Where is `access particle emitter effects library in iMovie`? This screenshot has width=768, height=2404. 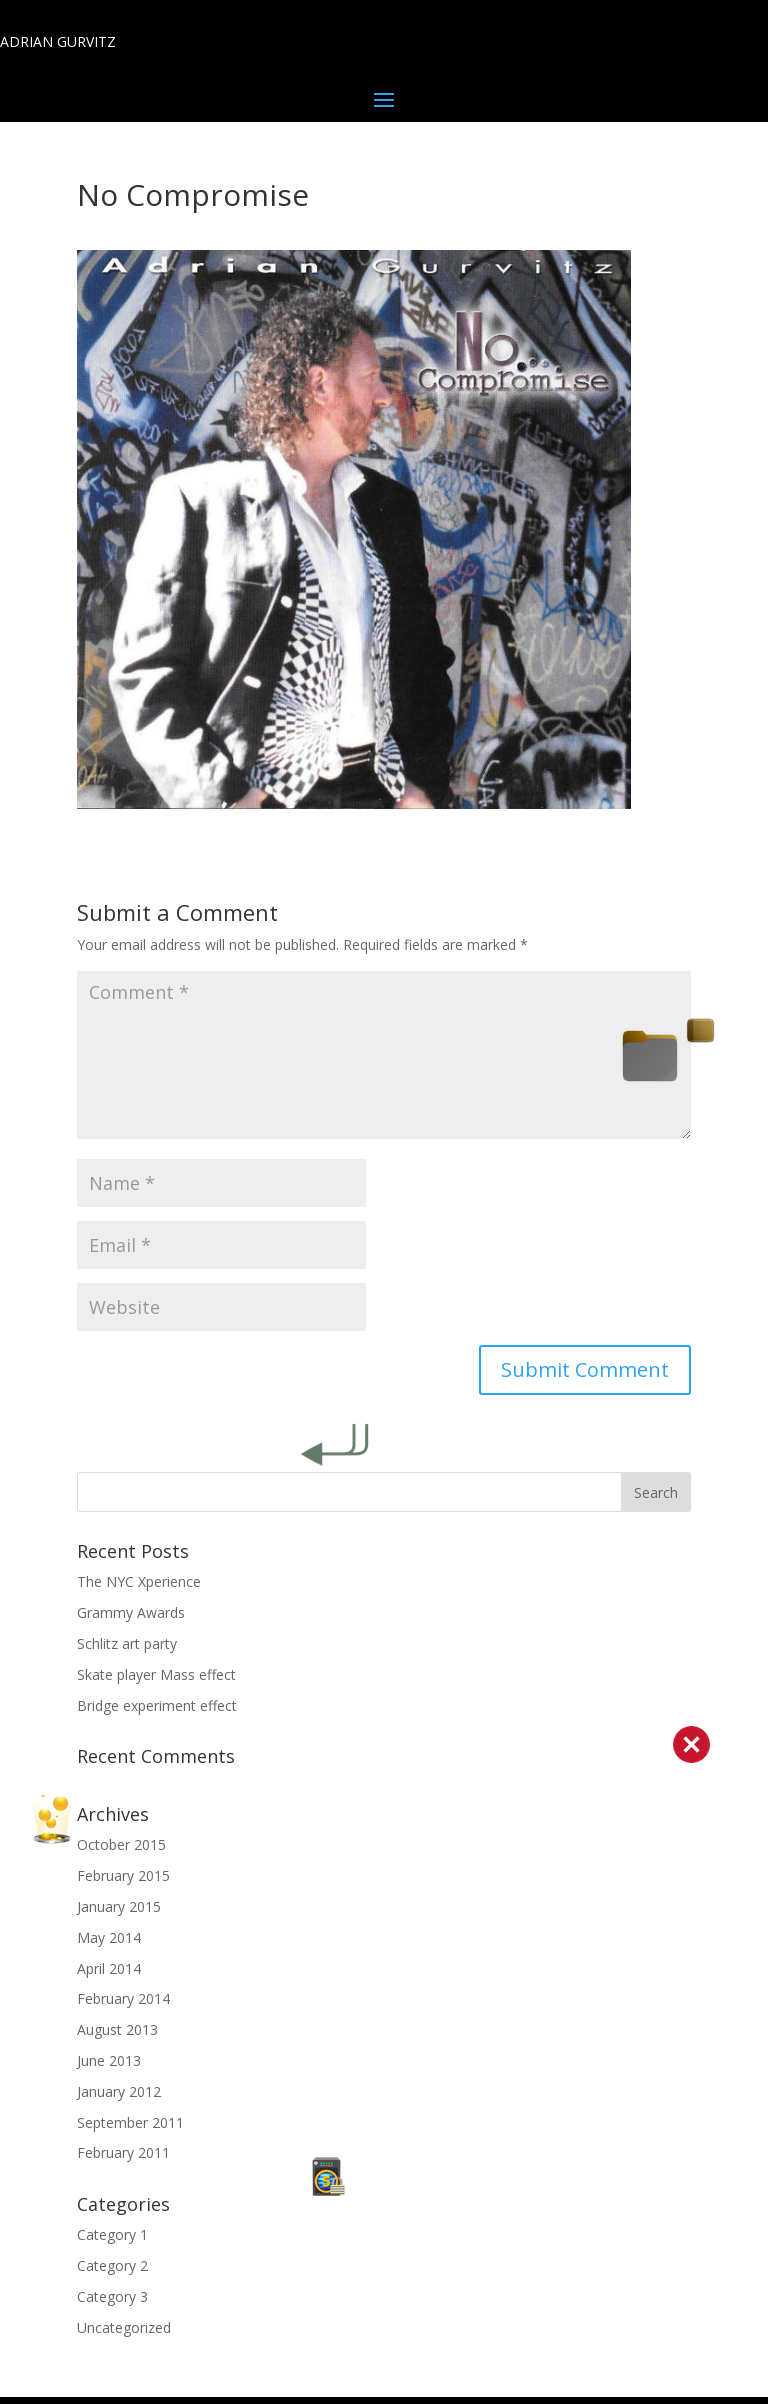
access particle emitter effects library in iMovie is located at coordinates (52, 1818).